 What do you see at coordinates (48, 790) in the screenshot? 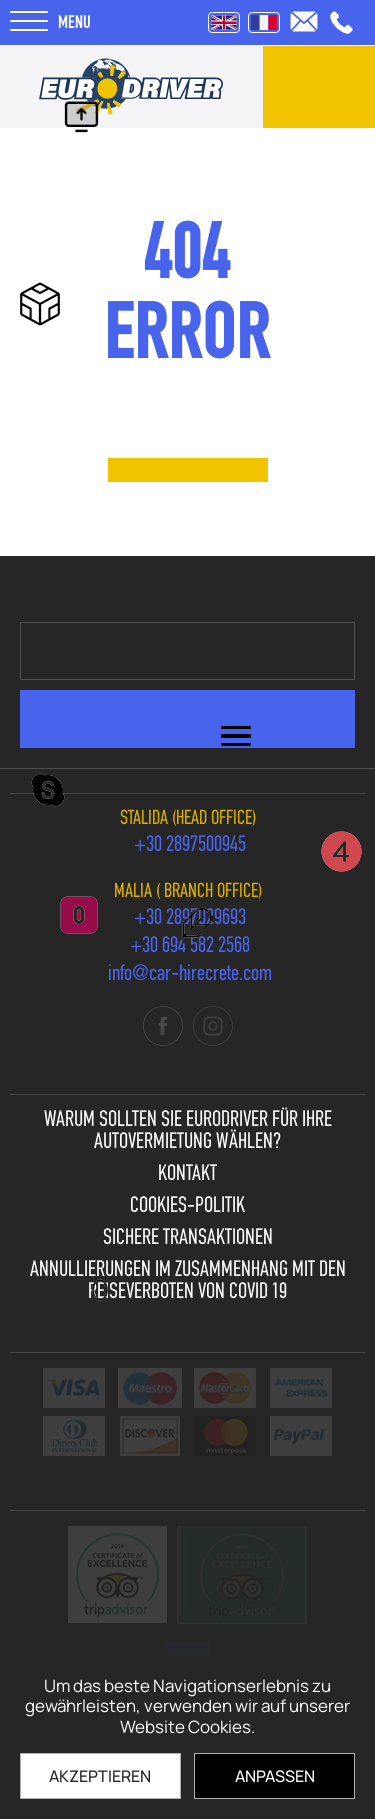
I see `open skype` at bounding box center [48, 790].